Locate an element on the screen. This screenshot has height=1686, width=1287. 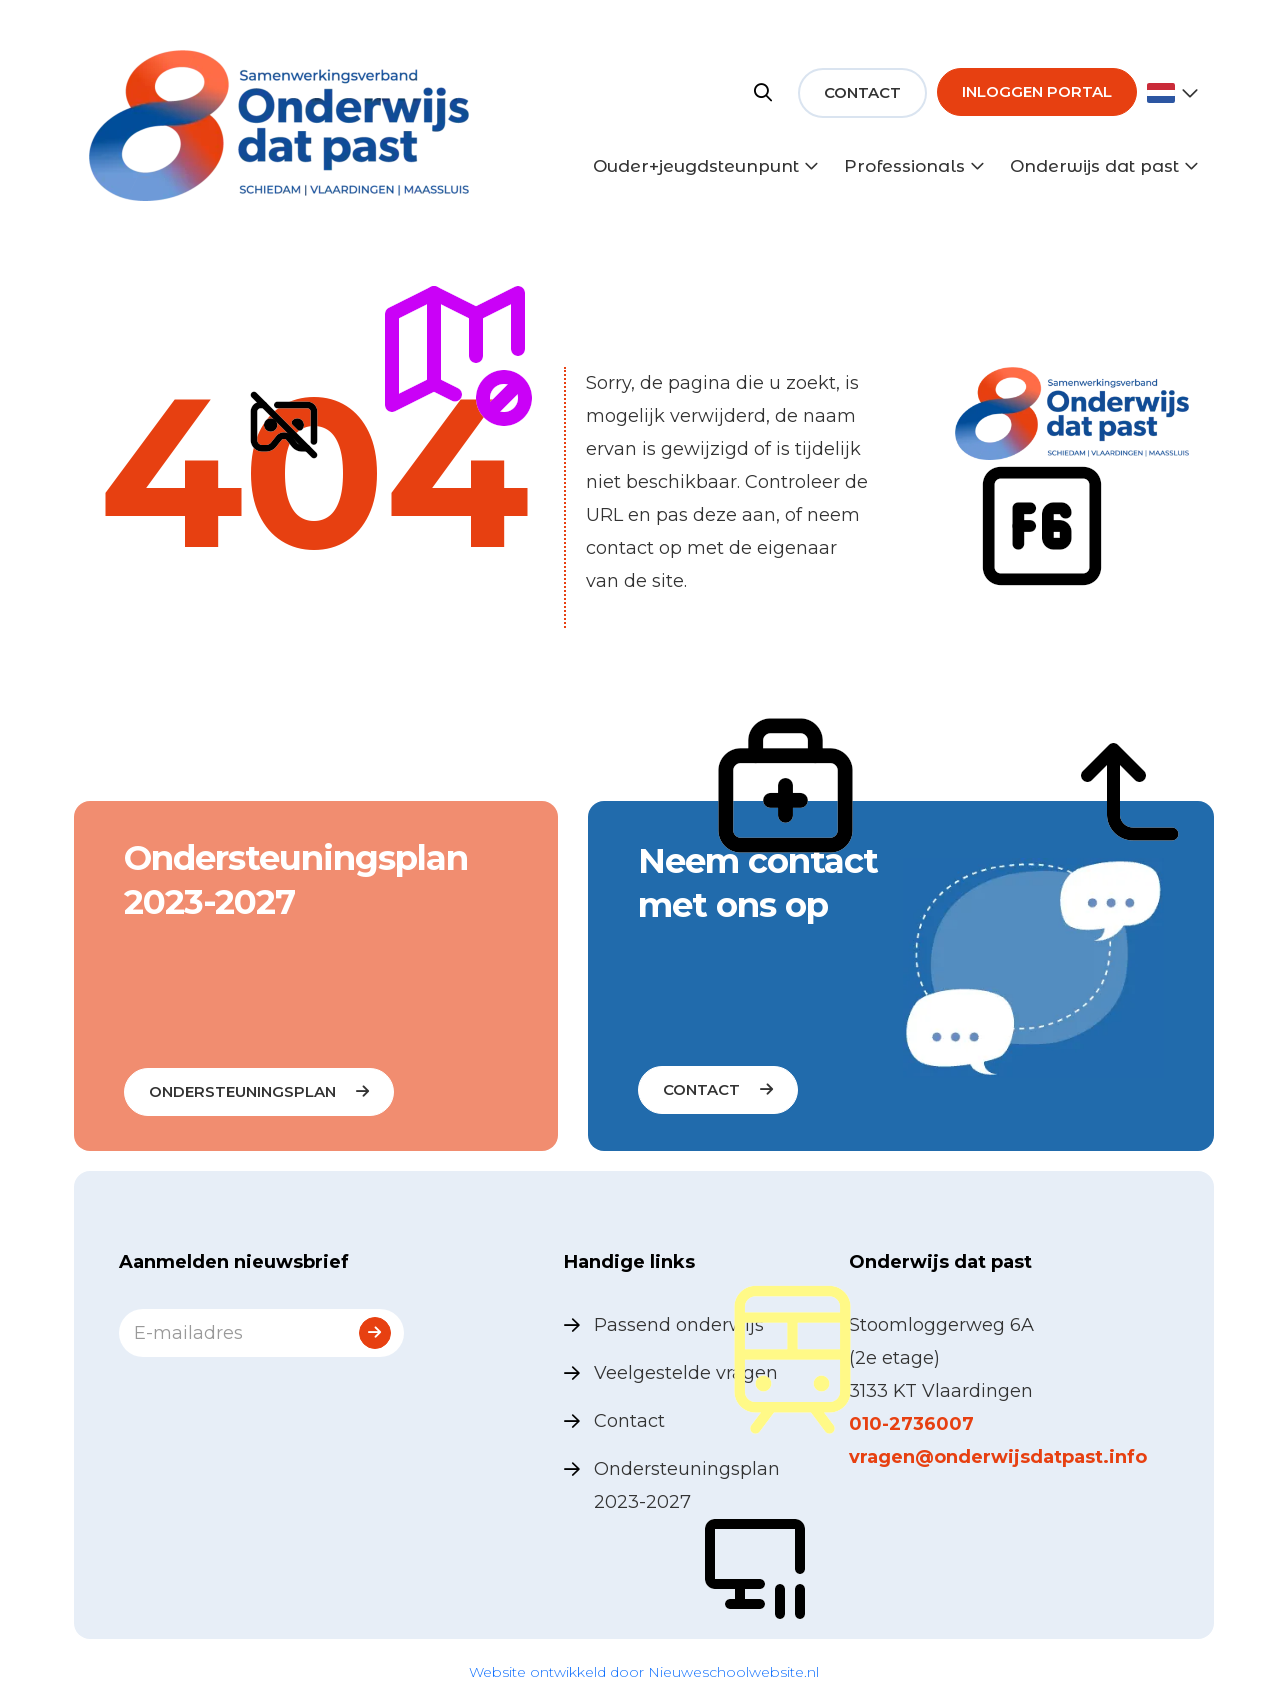
pause desktop streaming or mirroring is located at coordinates (755, 1564).